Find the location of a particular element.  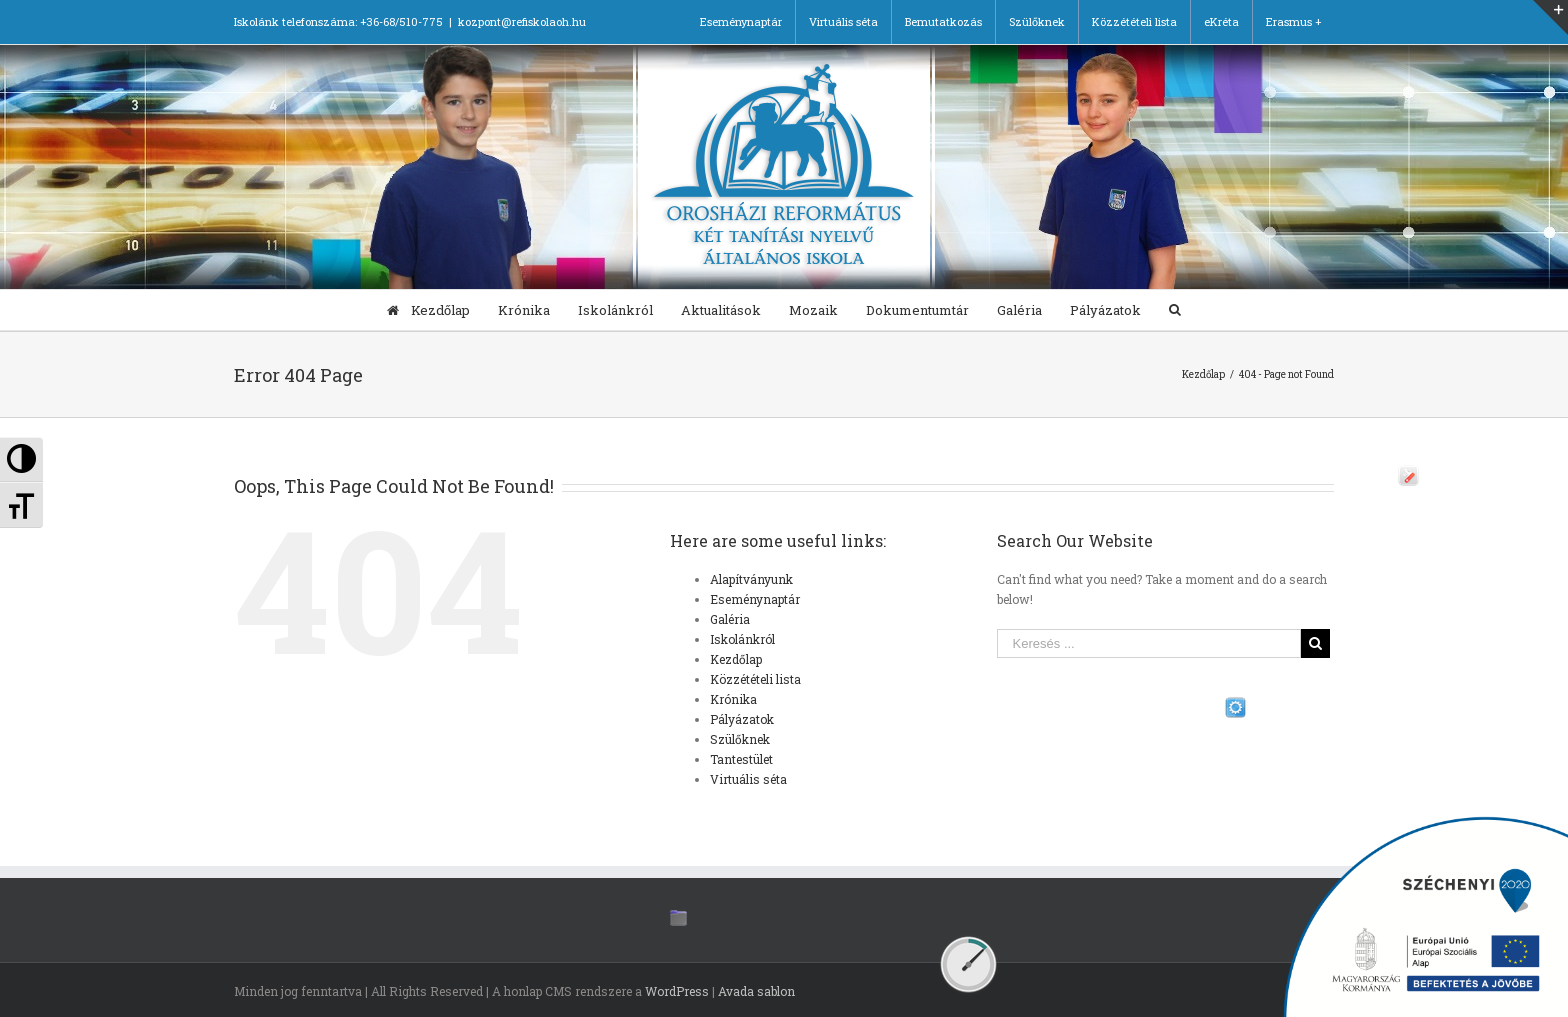

open folder to view contents is located at coordinates (678, 917).